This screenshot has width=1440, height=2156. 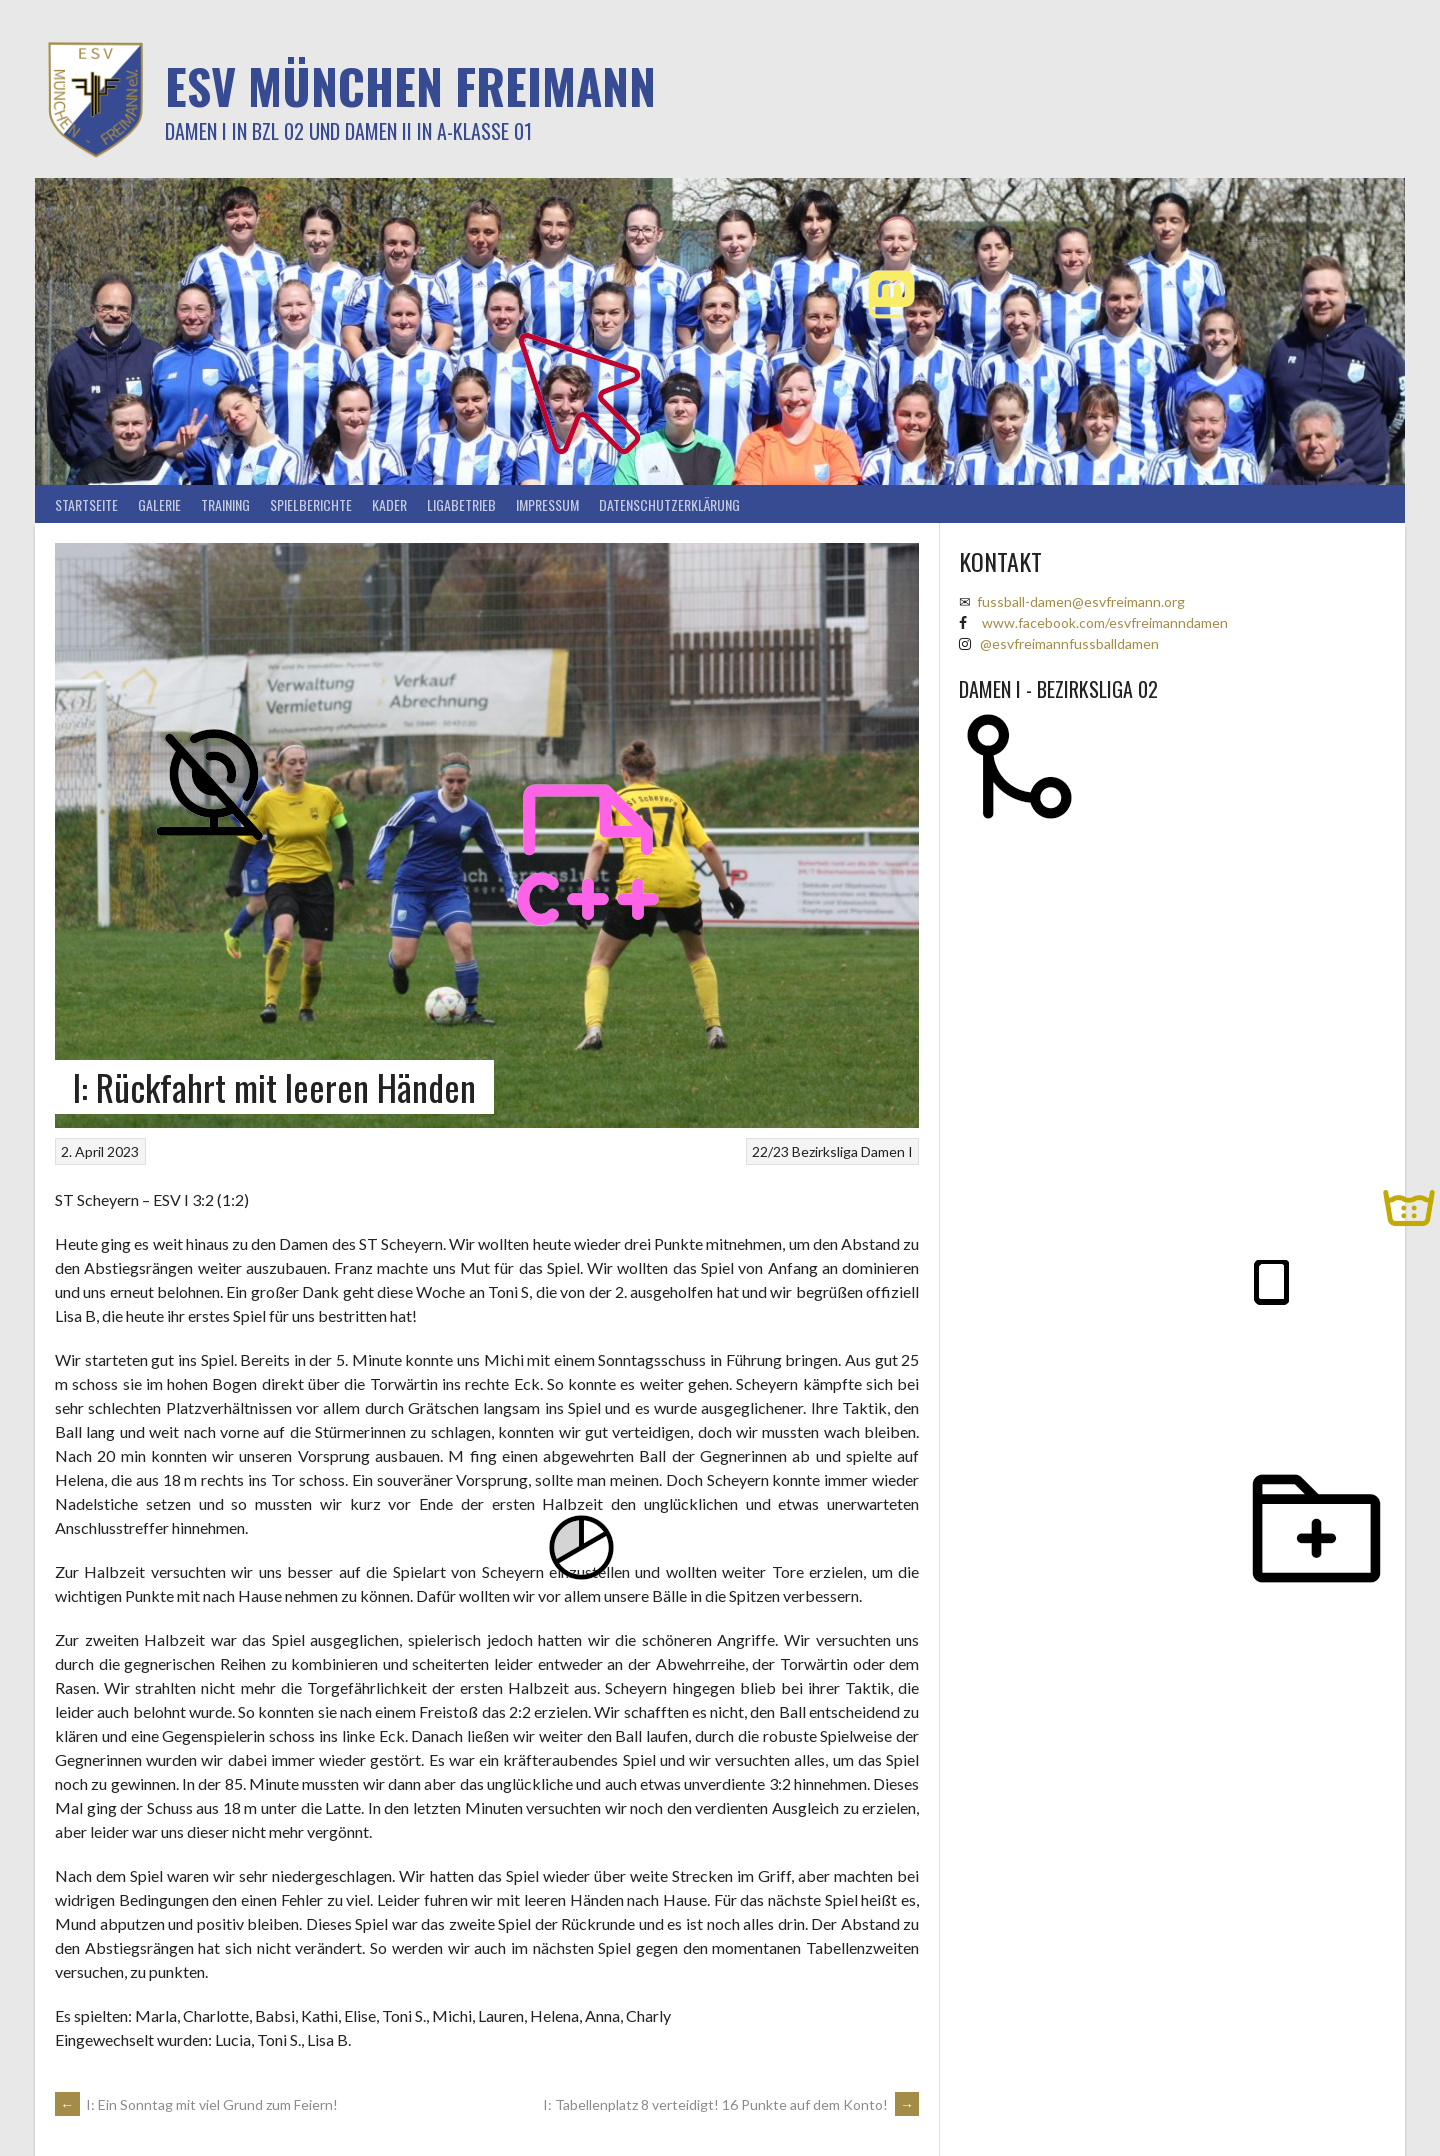 What do you see at coordinates (1316, 1528) in the screenshot?
I see `create a new folder` at bounding box center [1316, 1528].